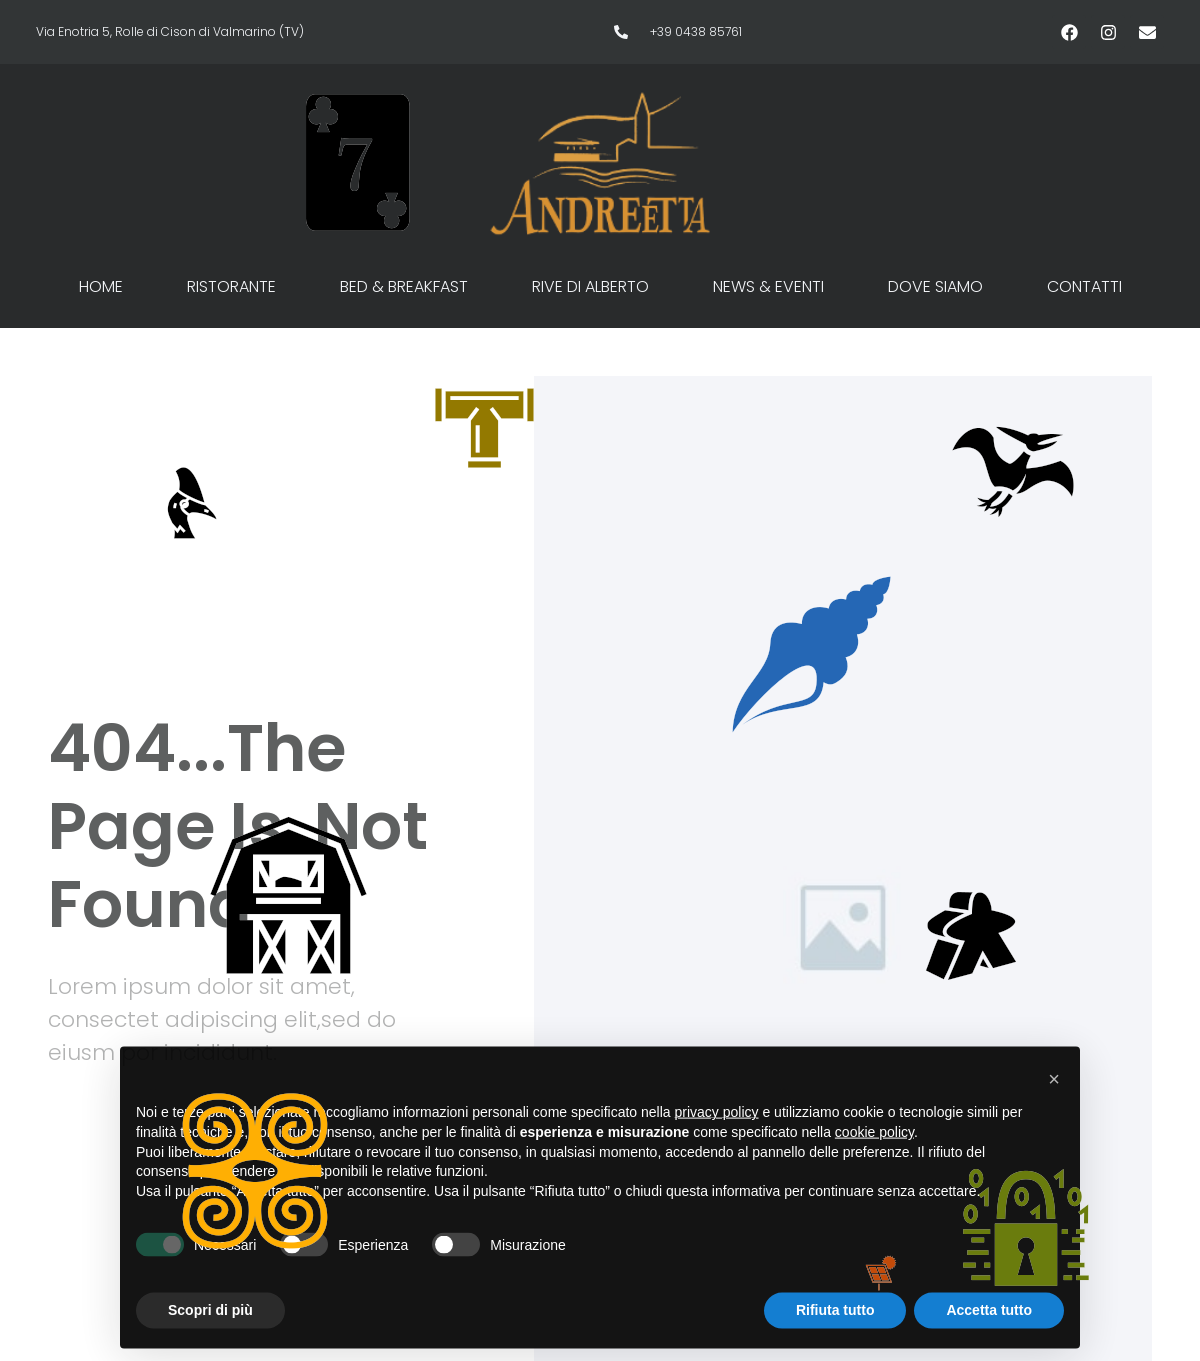  I want to click on access board game or tabletop gaming features, so click(971, 936).